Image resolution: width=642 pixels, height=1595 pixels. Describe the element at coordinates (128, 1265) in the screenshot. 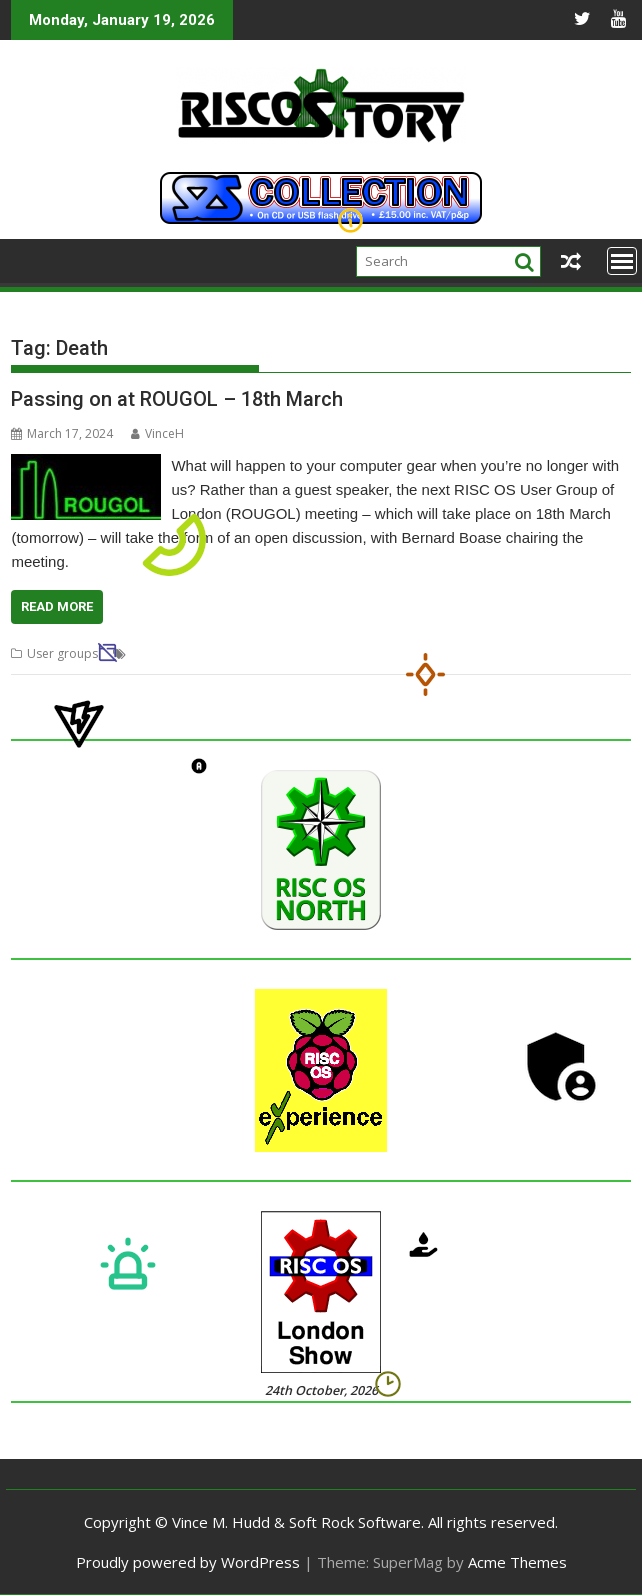

I see `indicates urgent or high-priority notification` at that location.